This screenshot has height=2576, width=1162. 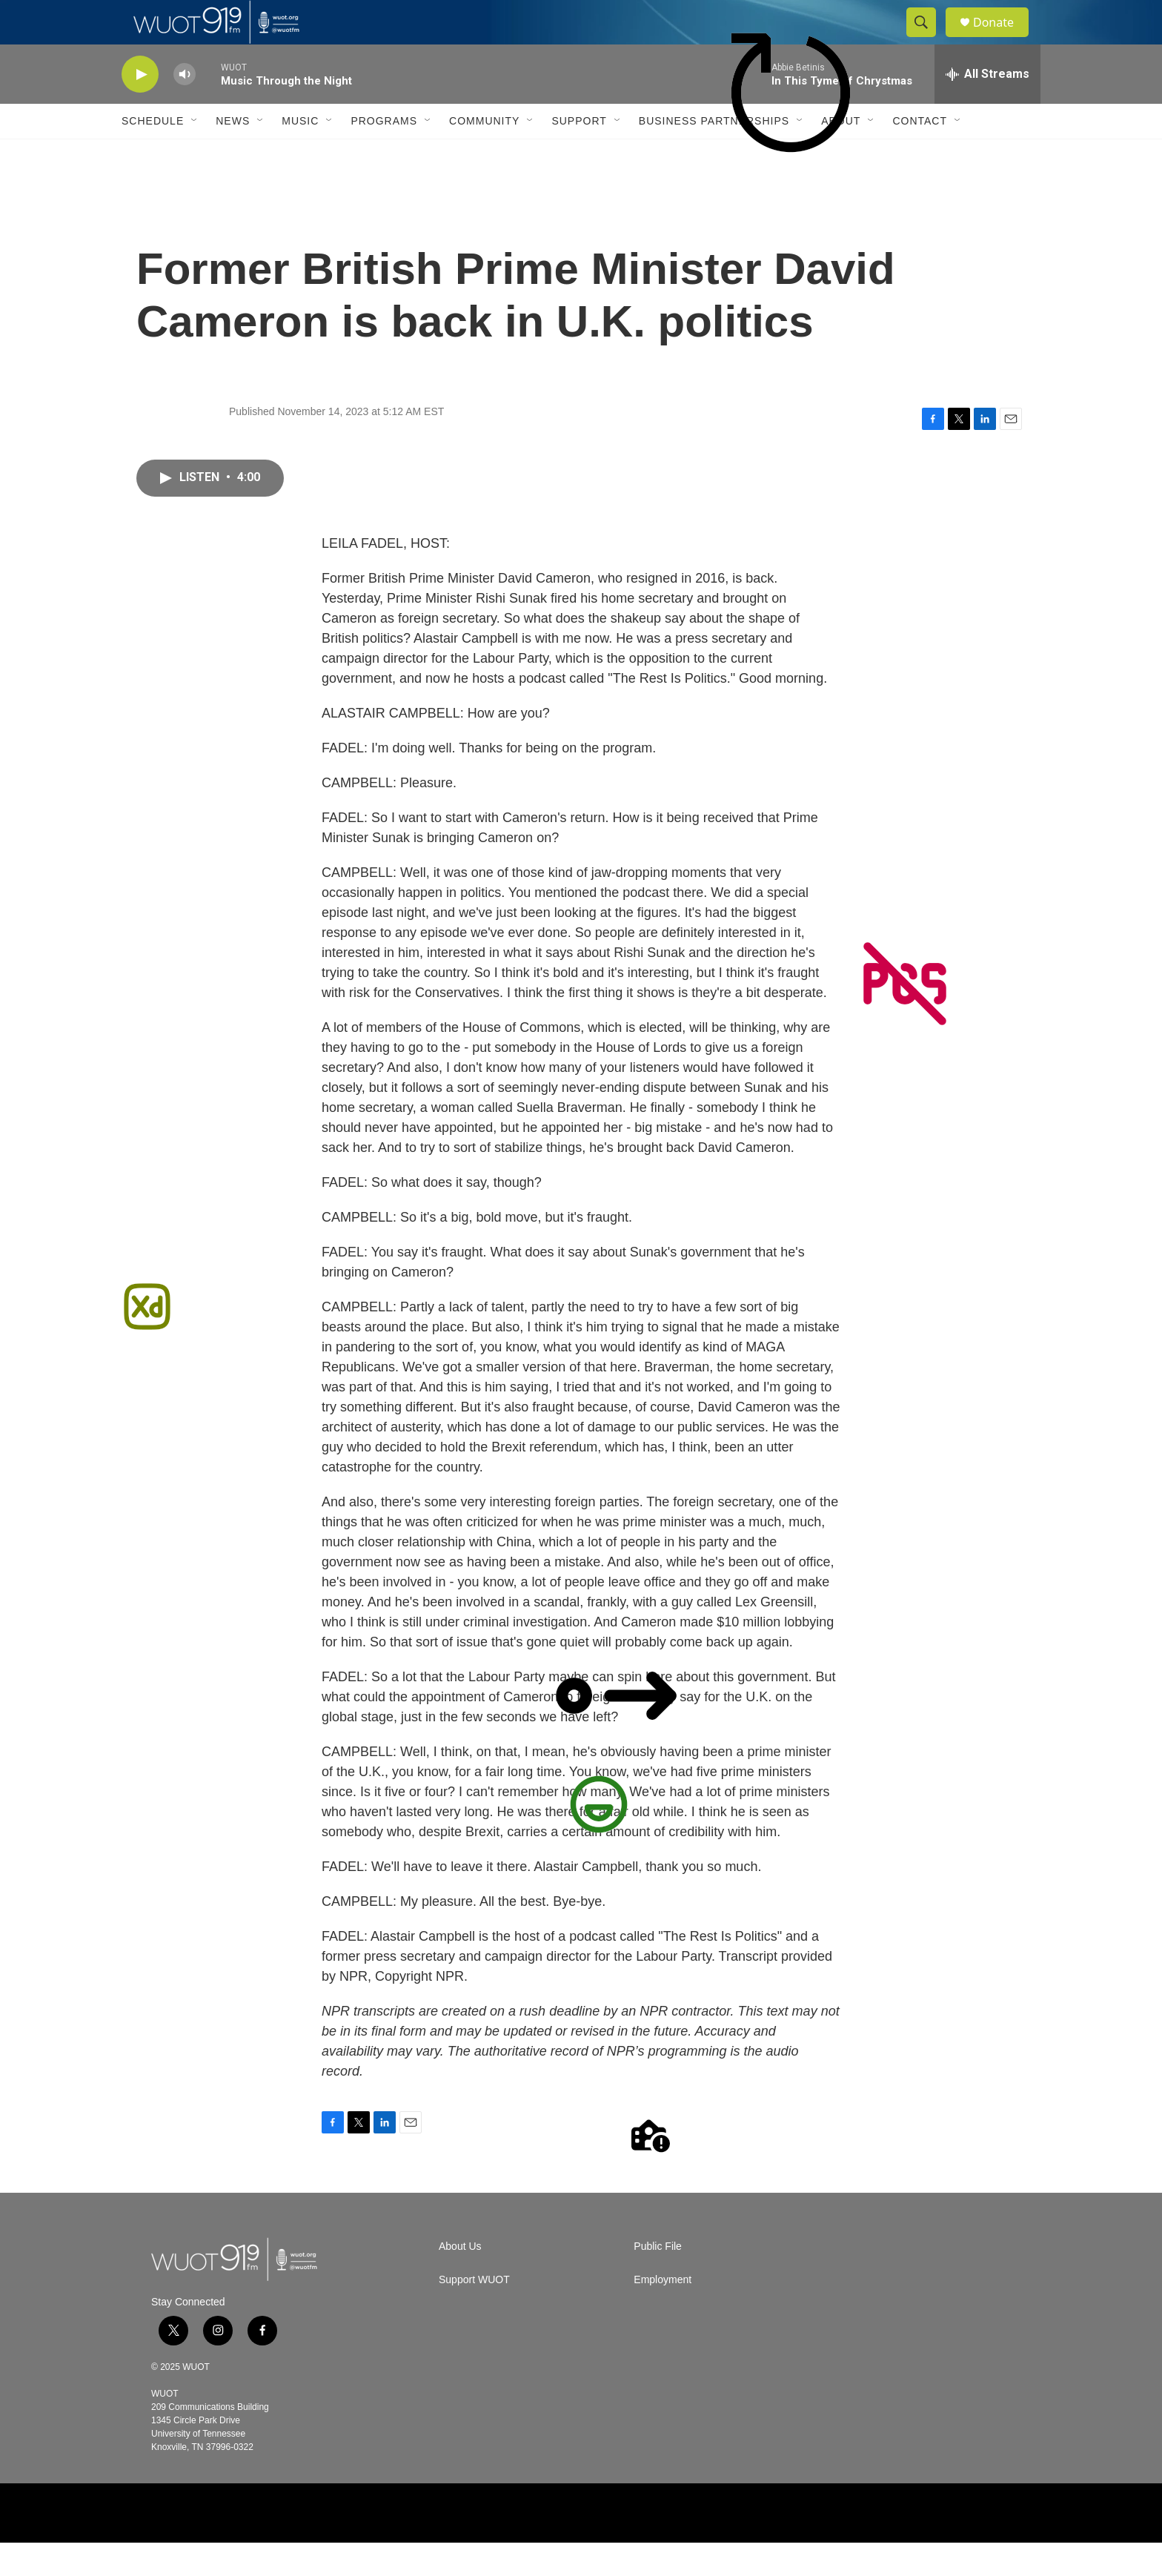 What do you see at coordinates (905, 984) in the screenshot?
I see `http post request disabled or unavailable` at bounding box center [905, 984].